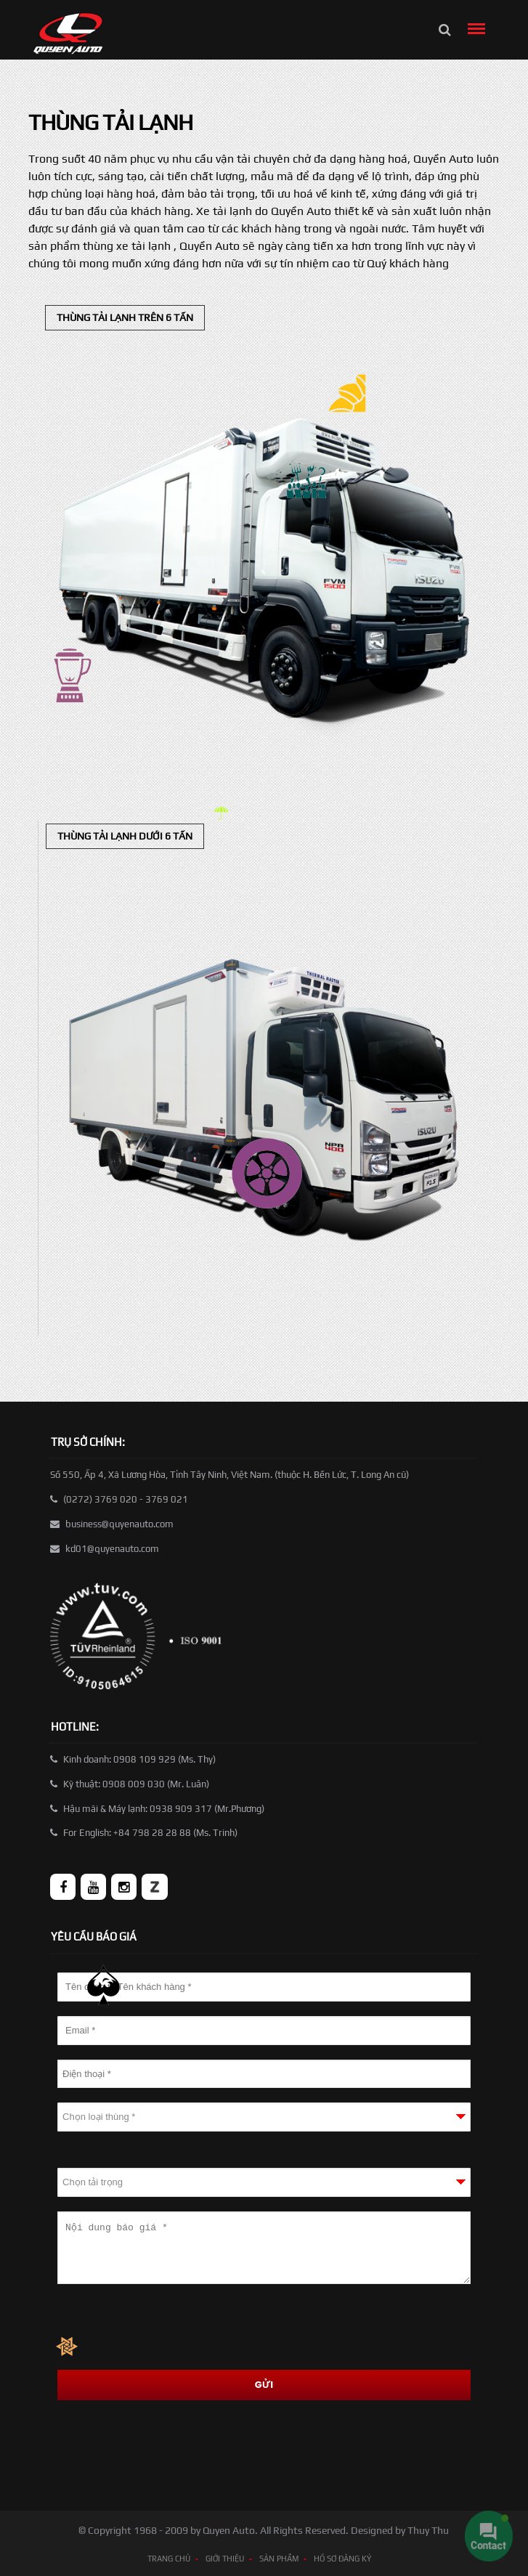 The height and width of the screenshot is (2576, 528). What do you see at coordinates (103, 1985) in the screenshot?
I see `indicates a hot streak or winning hand in a card game` at bounding box center [103, 1985].